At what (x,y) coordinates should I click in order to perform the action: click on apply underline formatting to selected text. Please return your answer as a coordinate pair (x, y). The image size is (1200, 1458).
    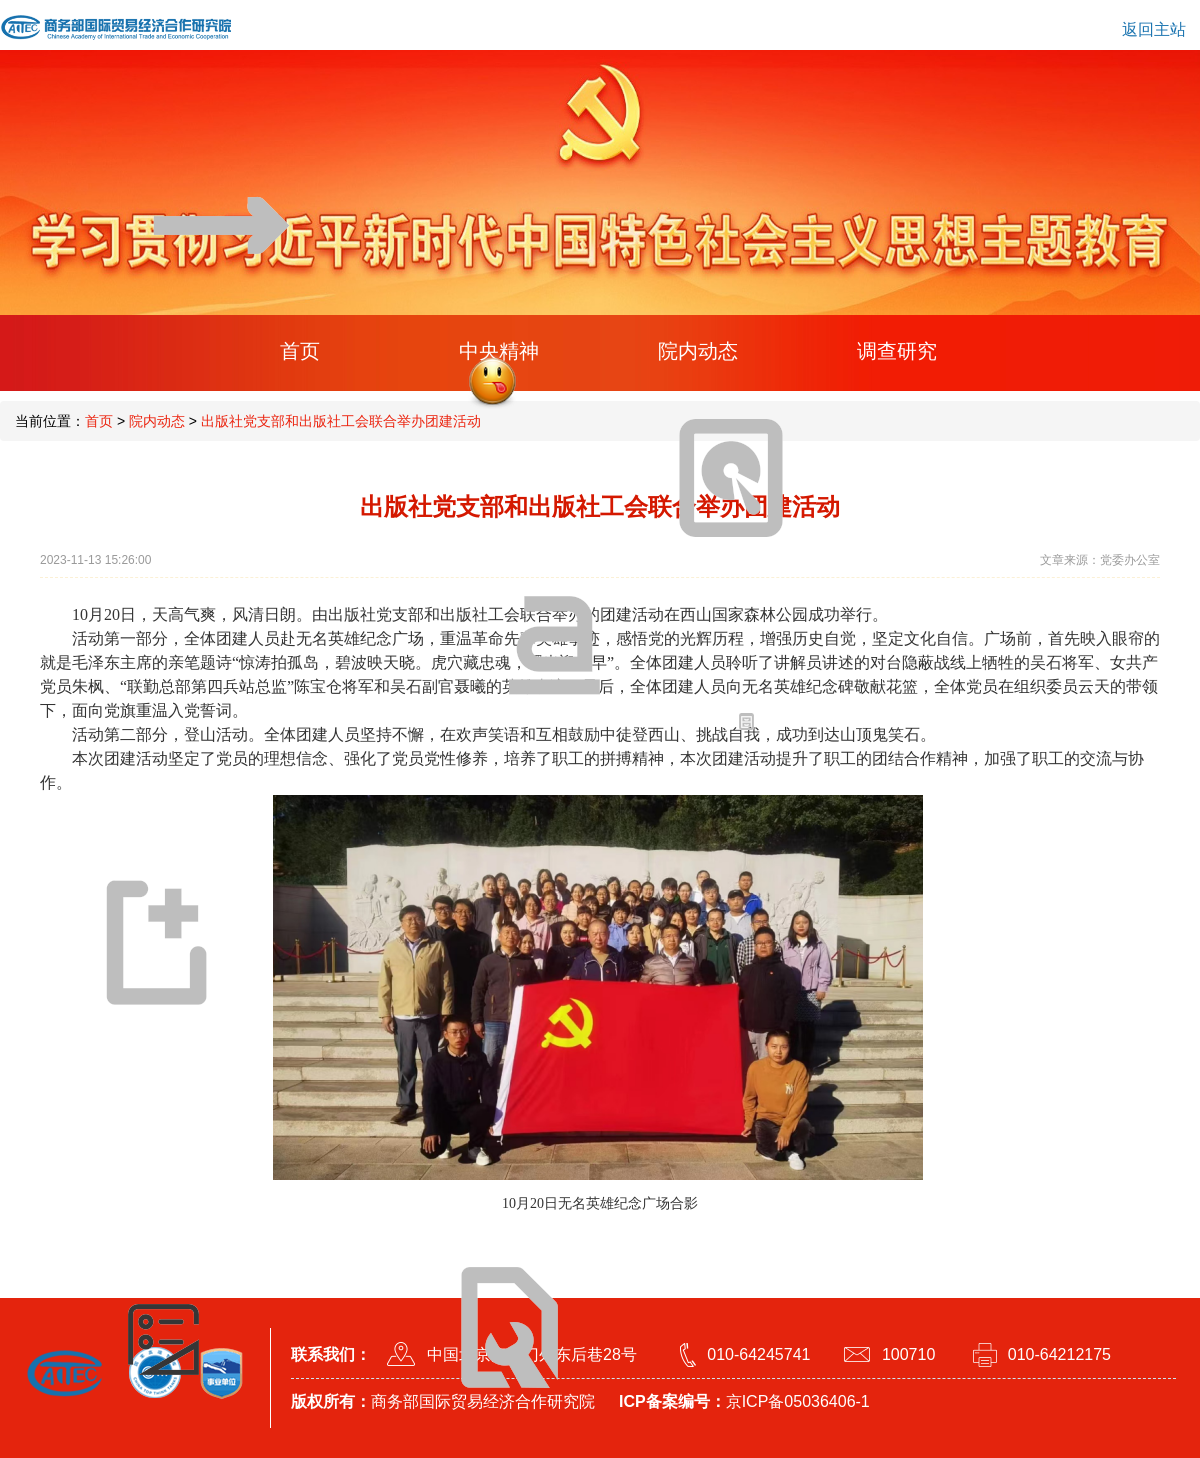
    Looking at the image, I should click on (554, 641).